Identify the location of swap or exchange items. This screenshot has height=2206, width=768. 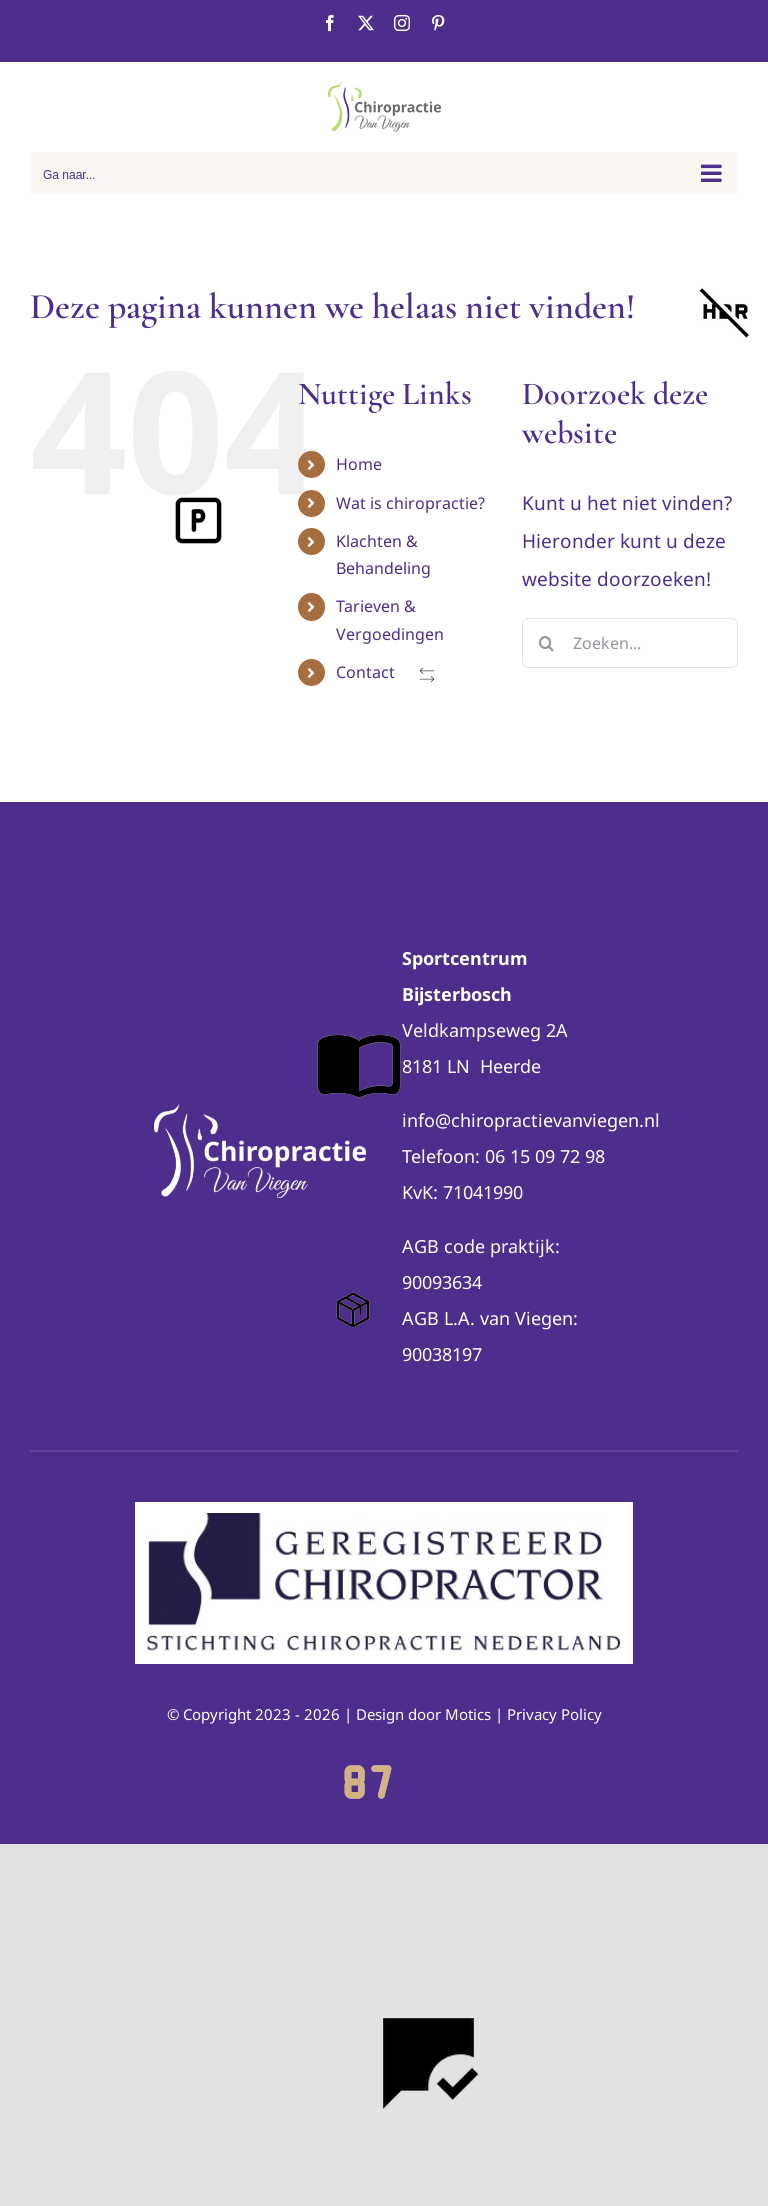
(427, 675).